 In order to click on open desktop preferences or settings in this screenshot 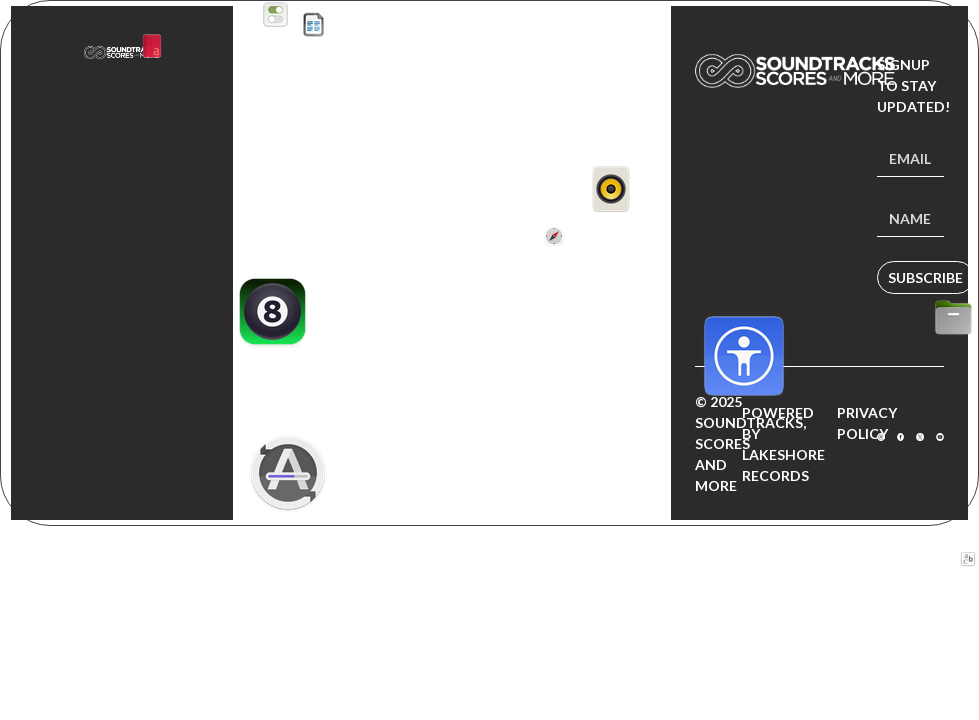, I will do `click(275, 14)`.